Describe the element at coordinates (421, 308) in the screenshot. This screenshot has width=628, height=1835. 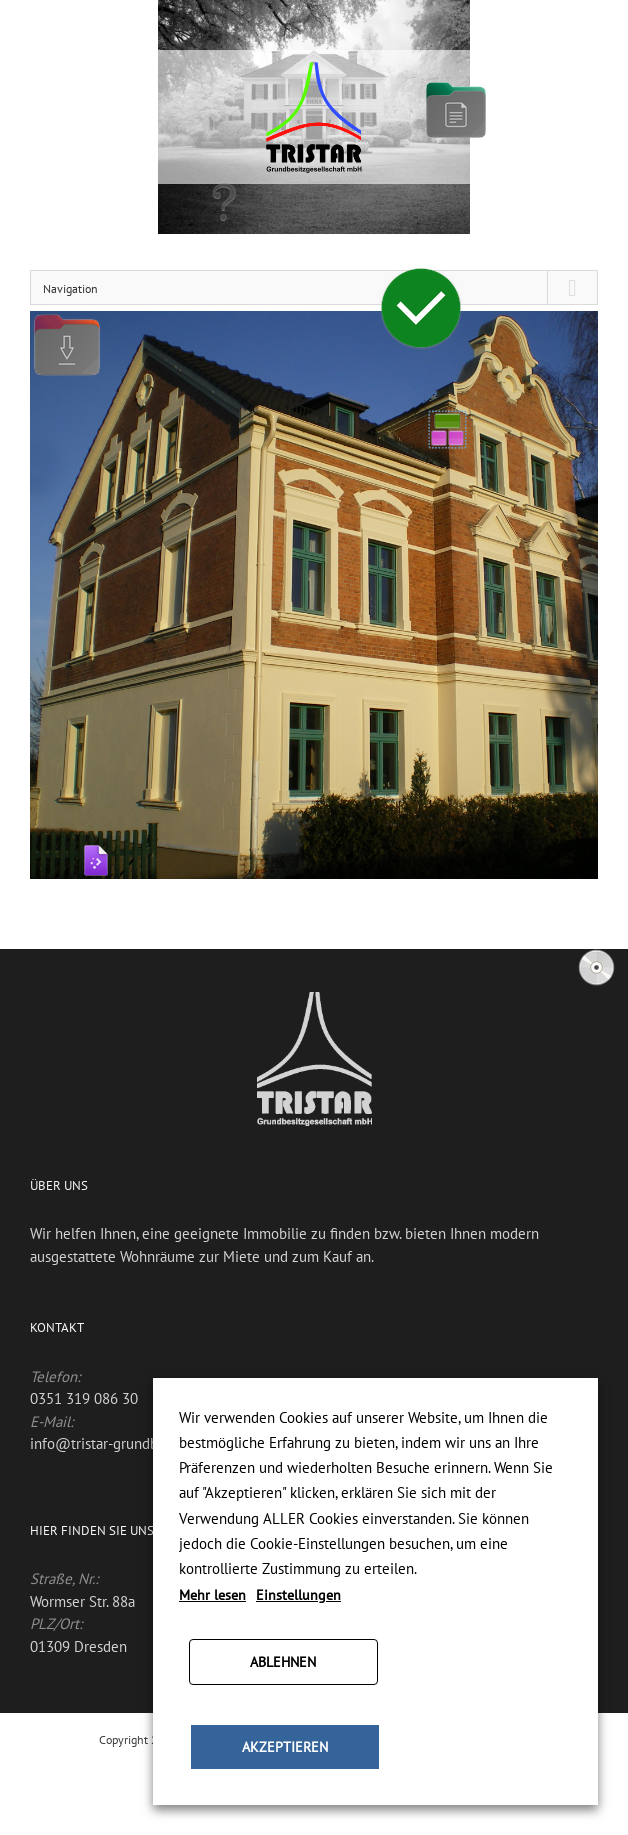
I see `indicates a default or selected item` at that location.